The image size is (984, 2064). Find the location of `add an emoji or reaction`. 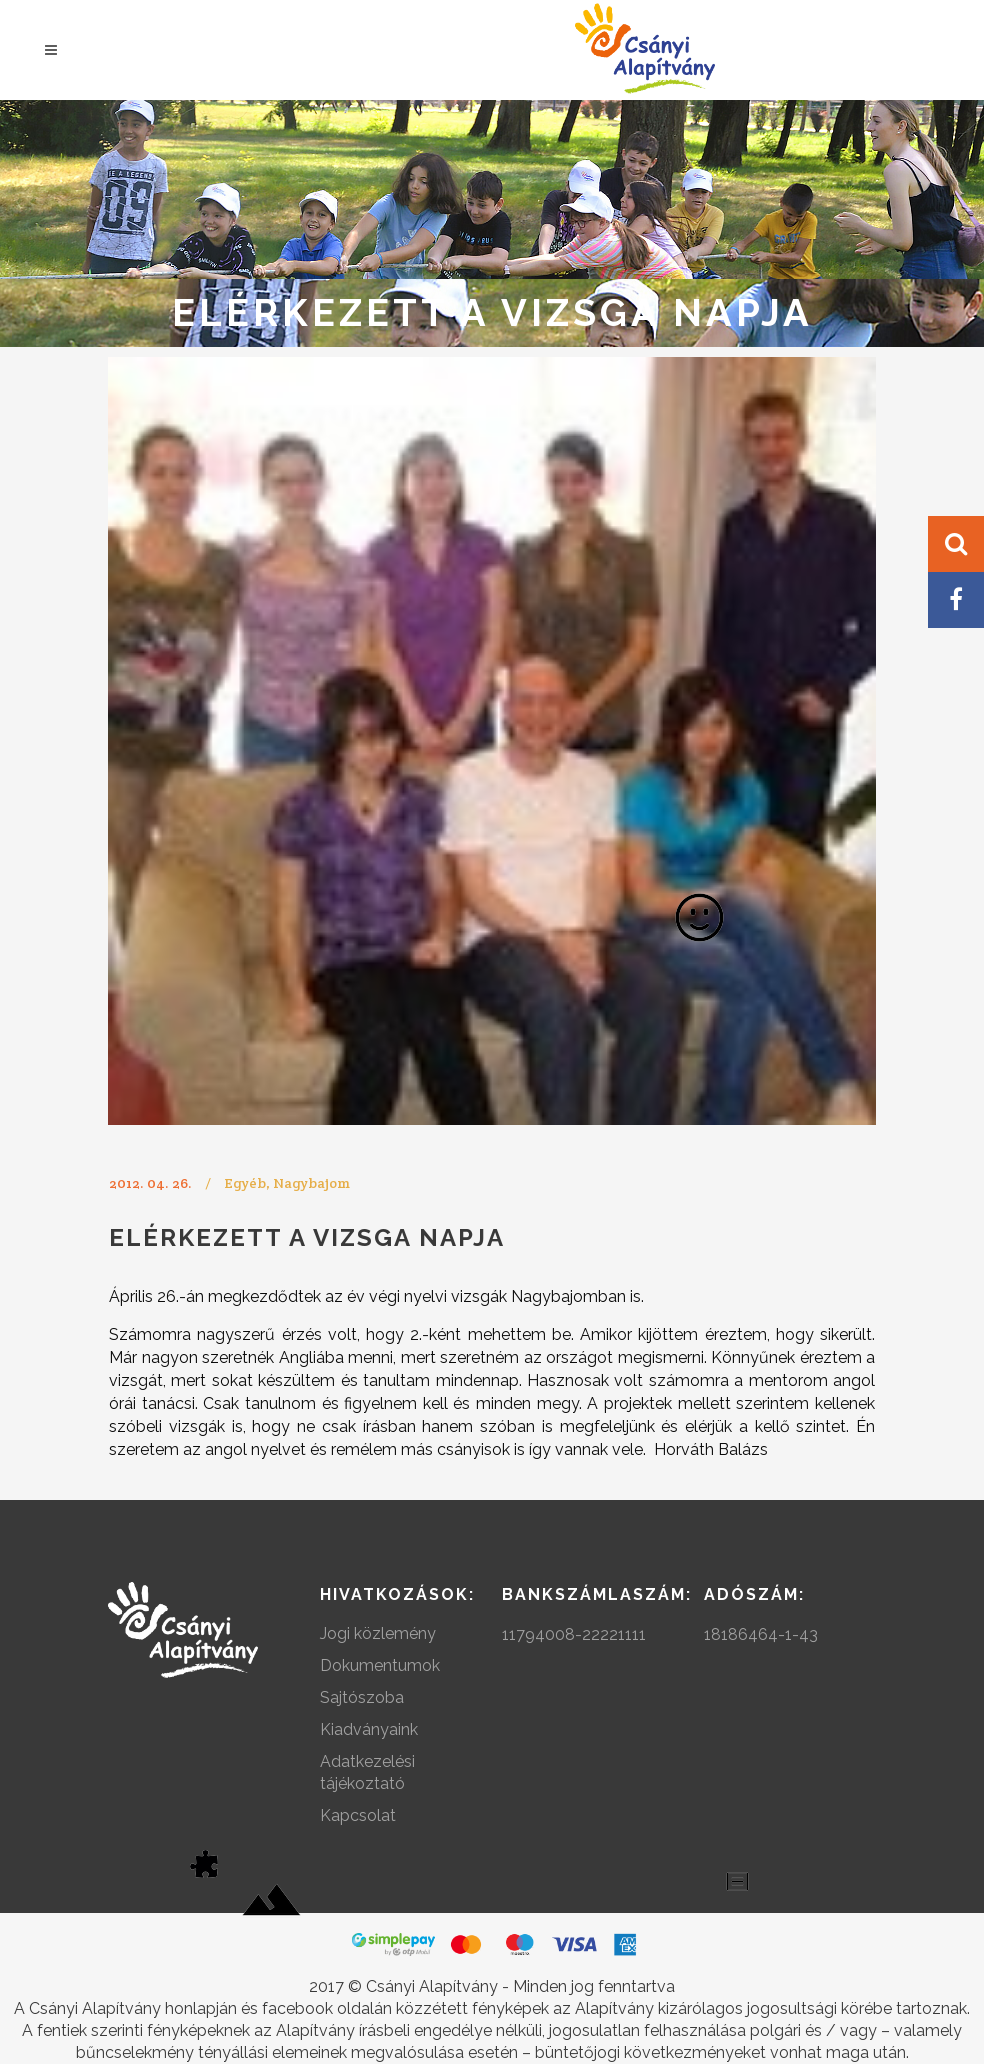

add an emoji or reaction is located at coordinates (699, 917).